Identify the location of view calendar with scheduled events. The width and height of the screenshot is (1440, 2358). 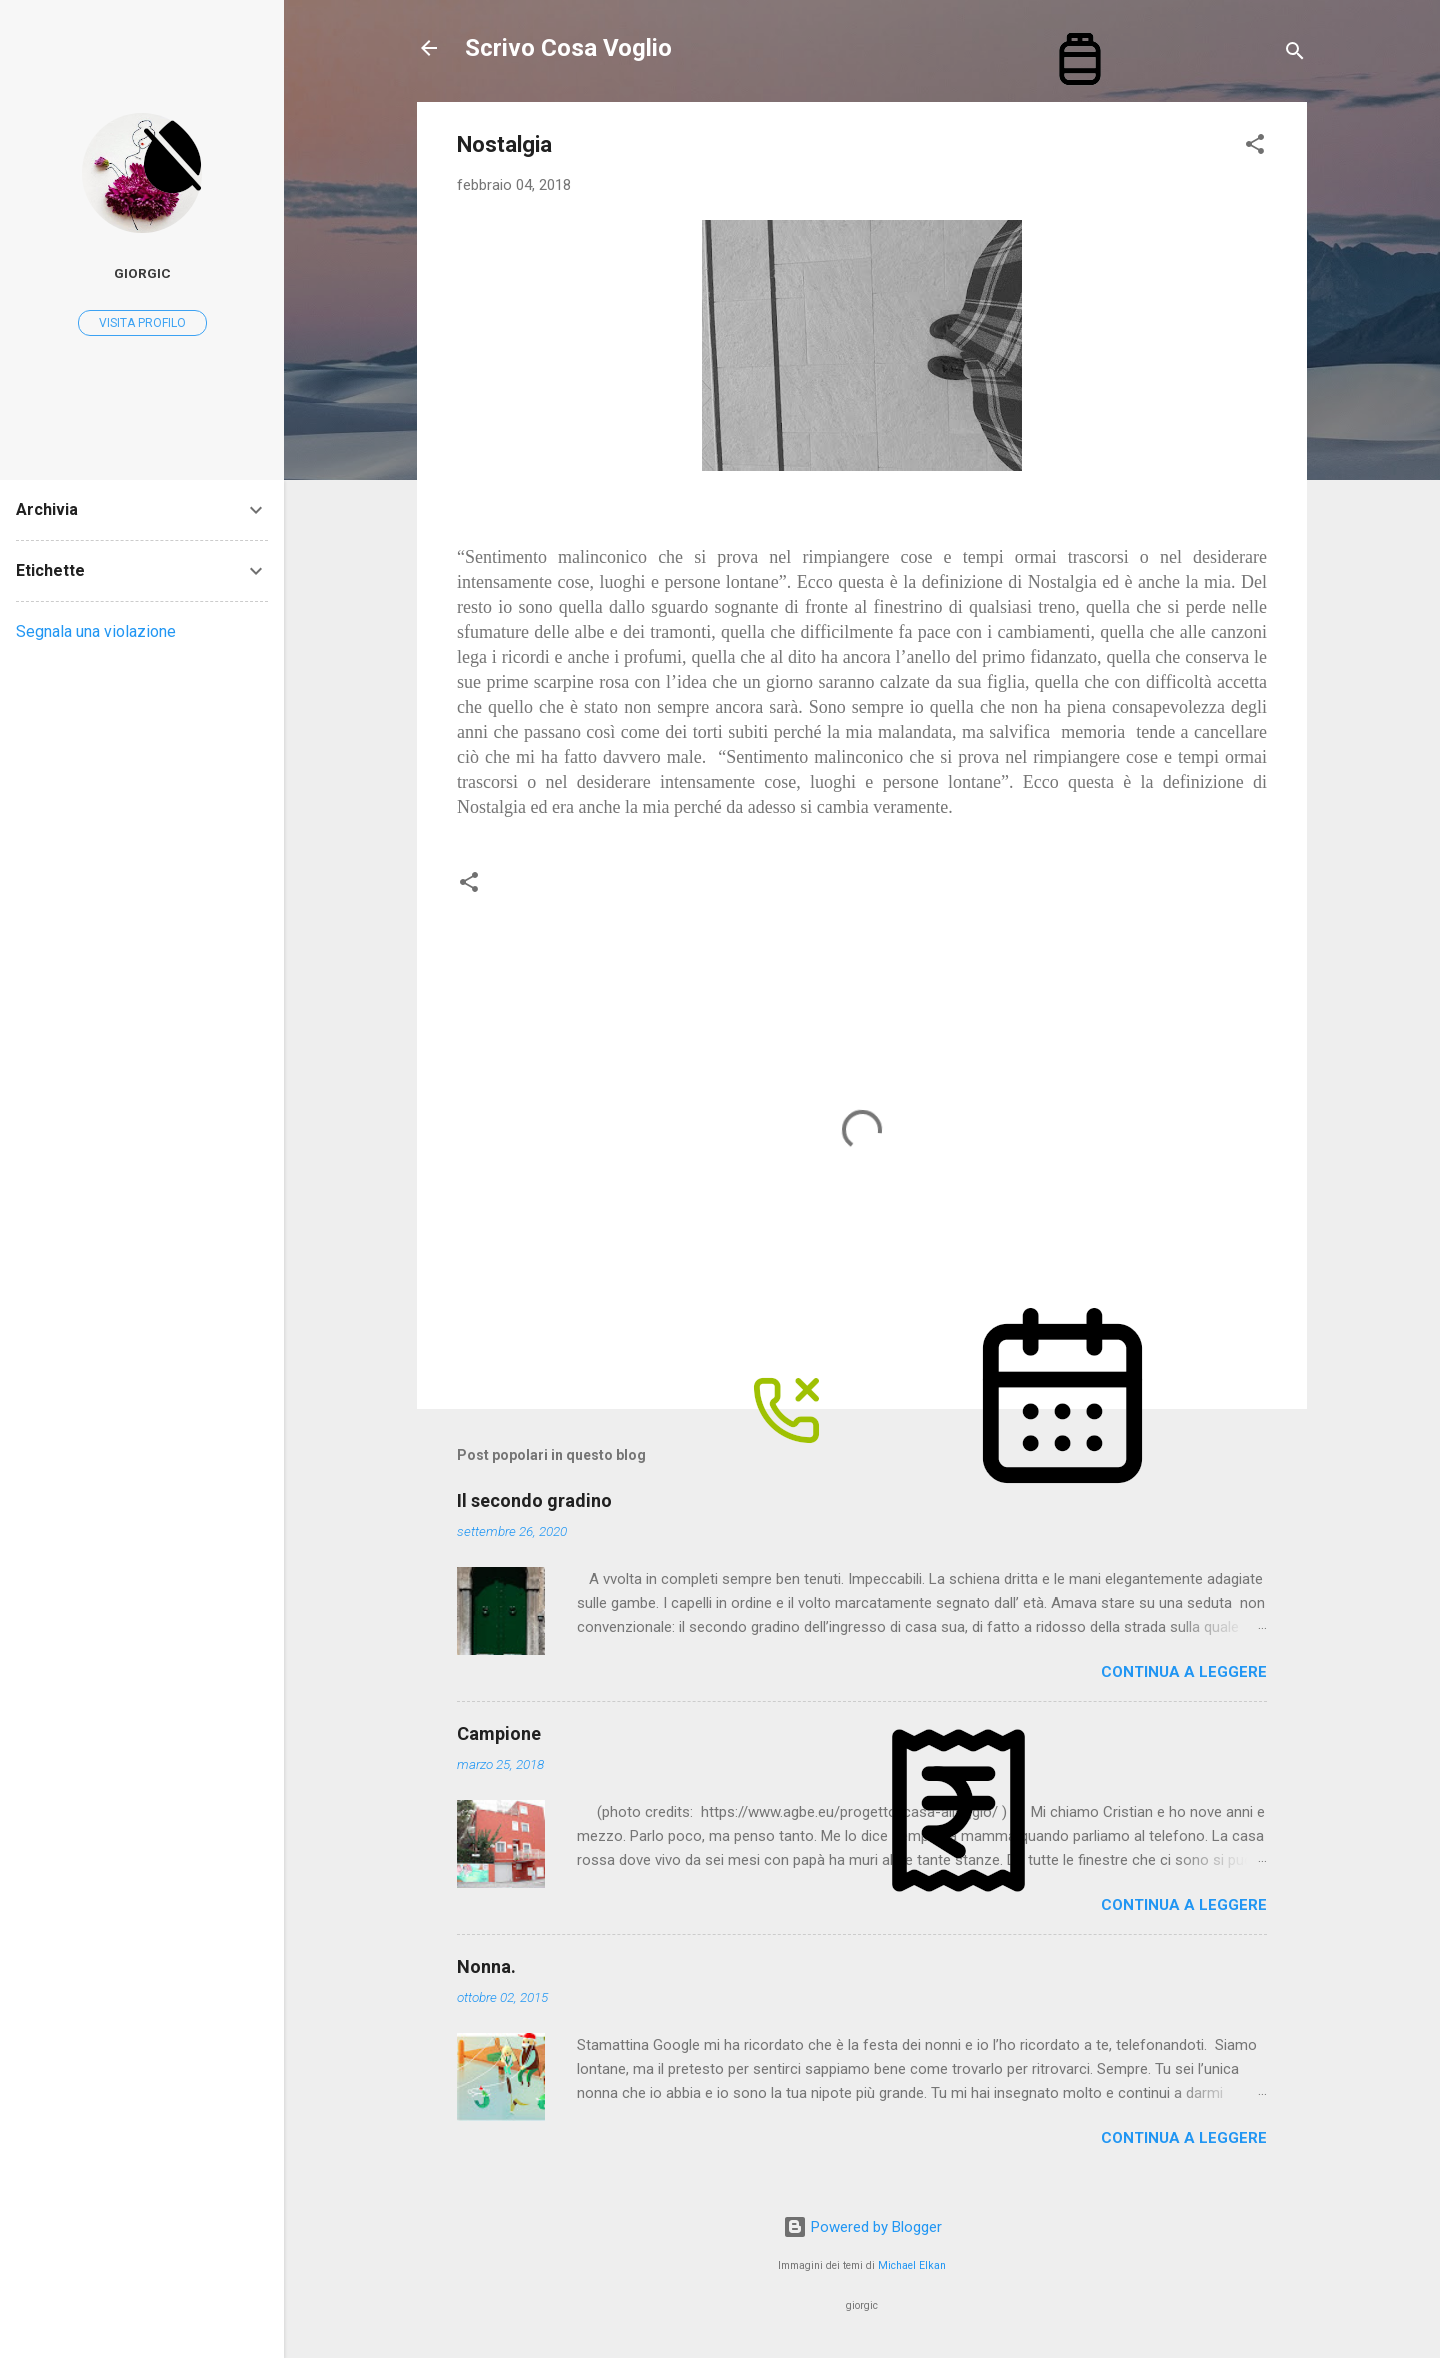
(1062, 1395).